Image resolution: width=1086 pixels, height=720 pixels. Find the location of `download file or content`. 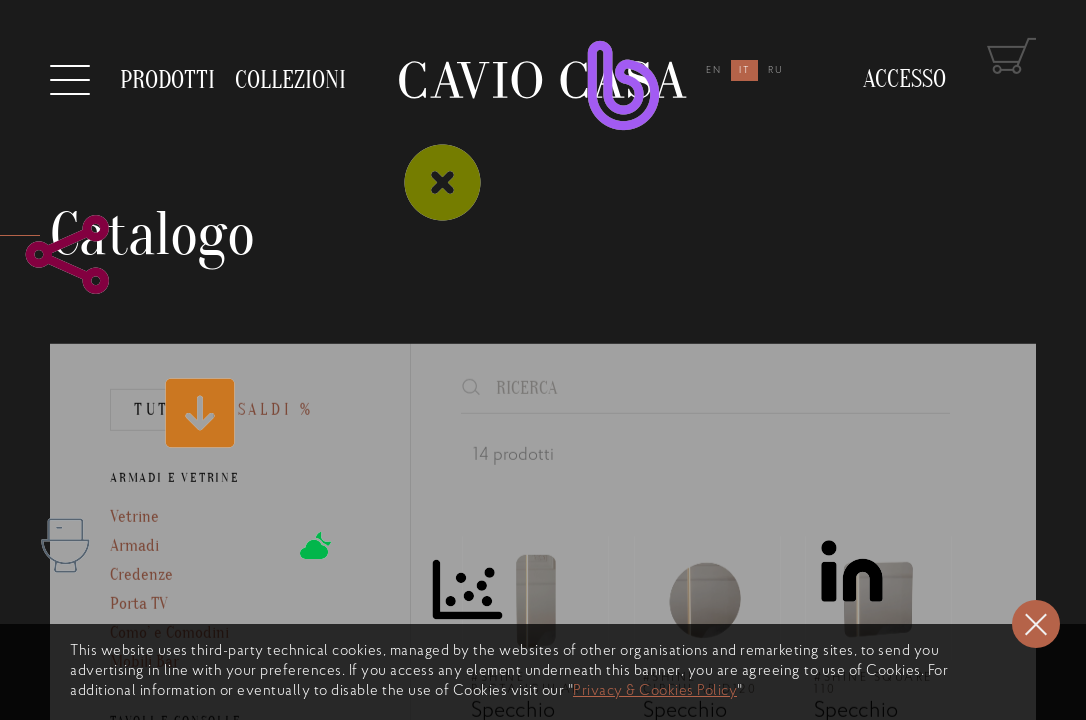

download file or content is located at coordinates (200, 413).